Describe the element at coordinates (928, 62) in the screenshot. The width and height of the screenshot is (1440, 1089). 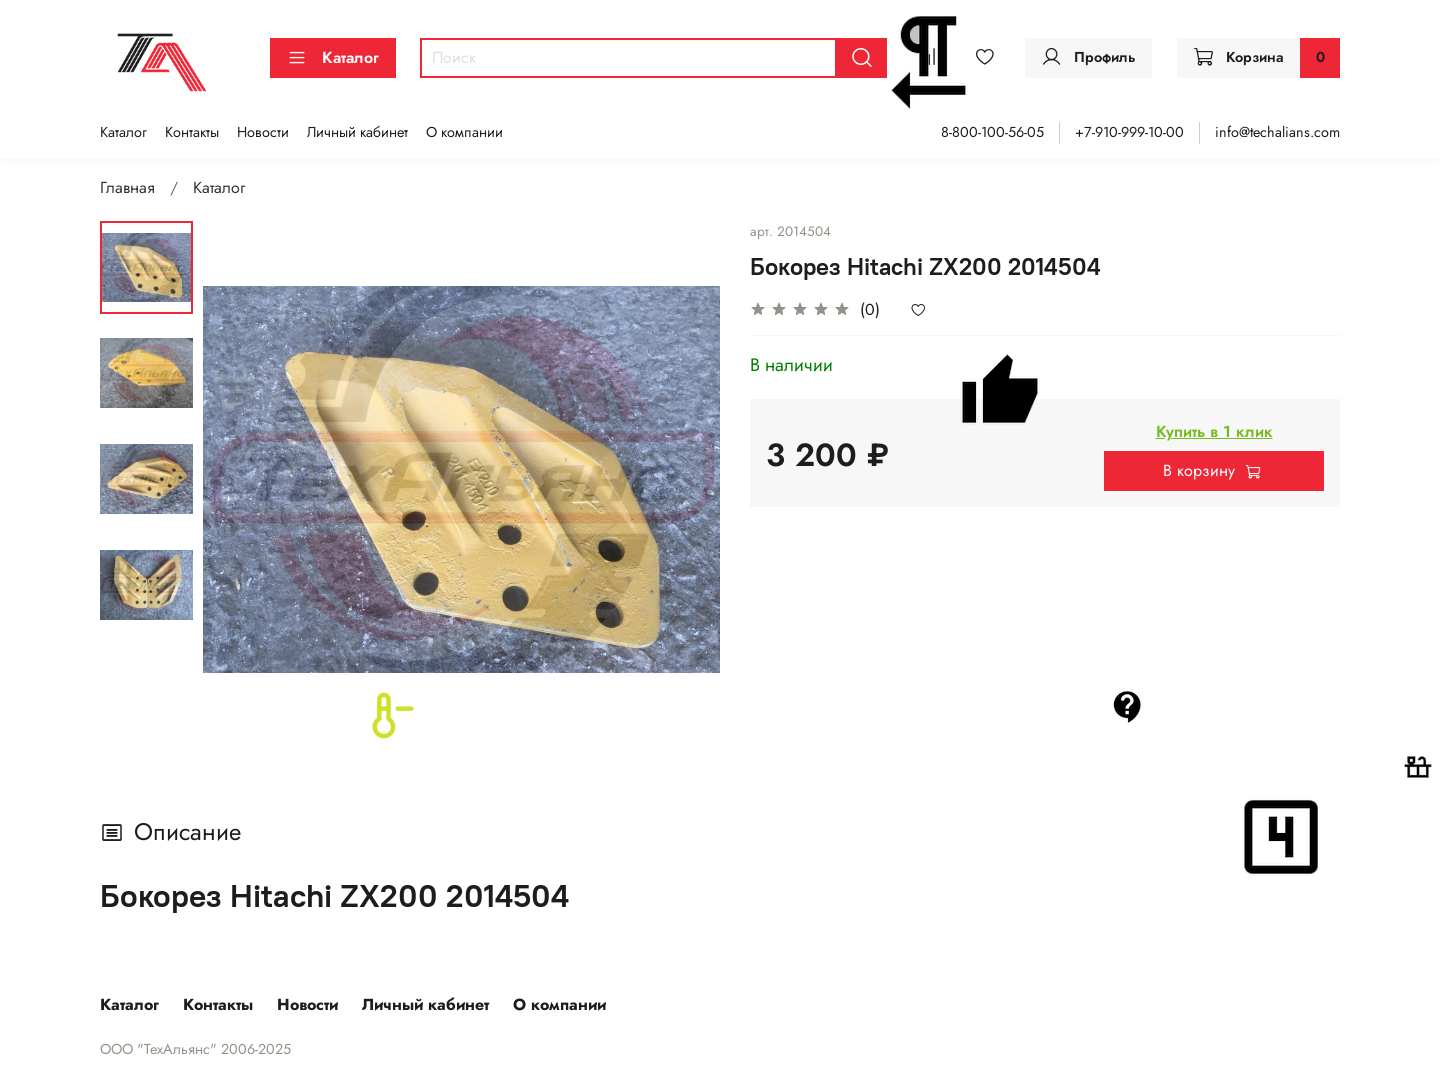
I see `switch text direction to right-to-left` at that location.